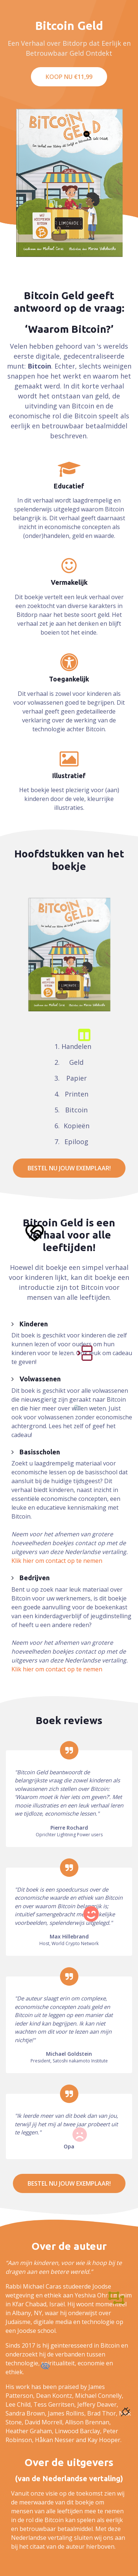 The height and width of the screenshot is (2576, 138). Describe the element at coordinates (87, 135) in the screenshot. I see `zoom out` at that location.